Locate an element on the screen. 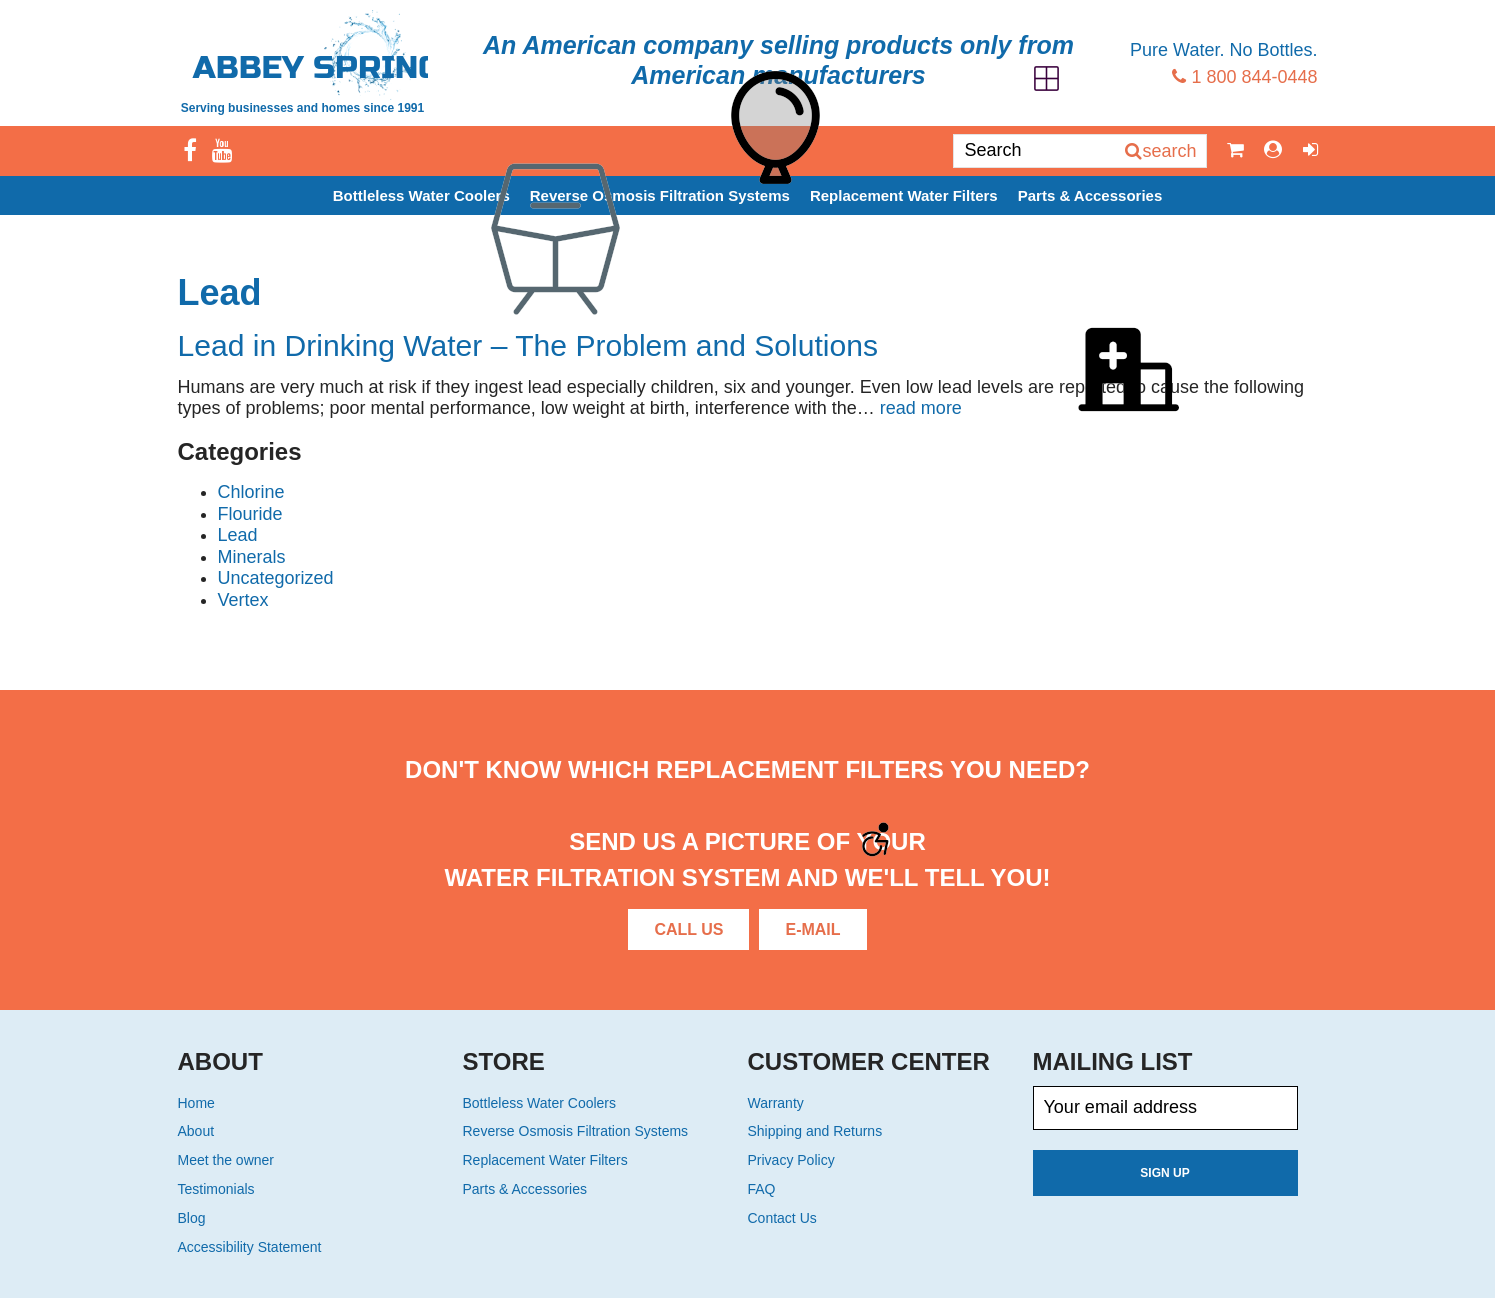 The height and width of the screenshot is (1298, 1495). view items in grid layout is located at coordinates (1046, 78).